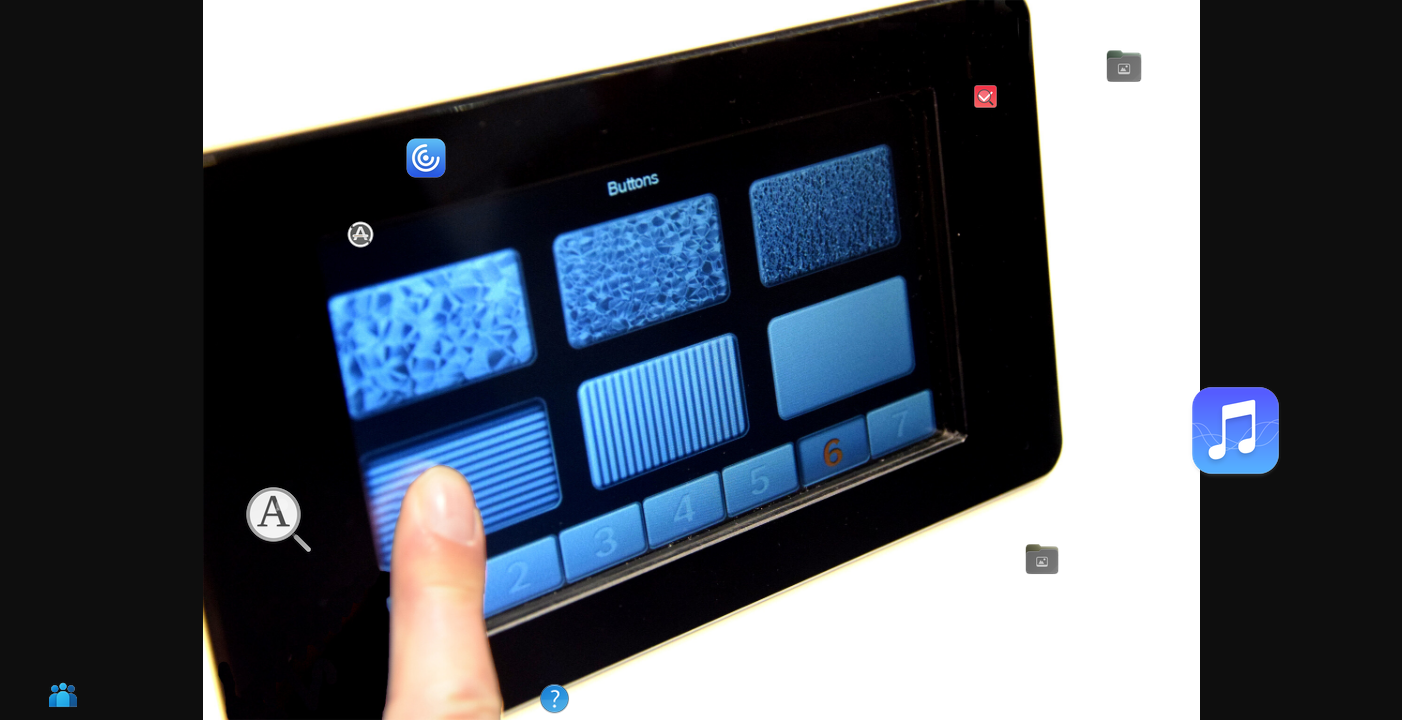 Image resolution: width=1402 pixels, height=720 pixels. I want to click on open the people app to manage contacts, so click(63, 694).